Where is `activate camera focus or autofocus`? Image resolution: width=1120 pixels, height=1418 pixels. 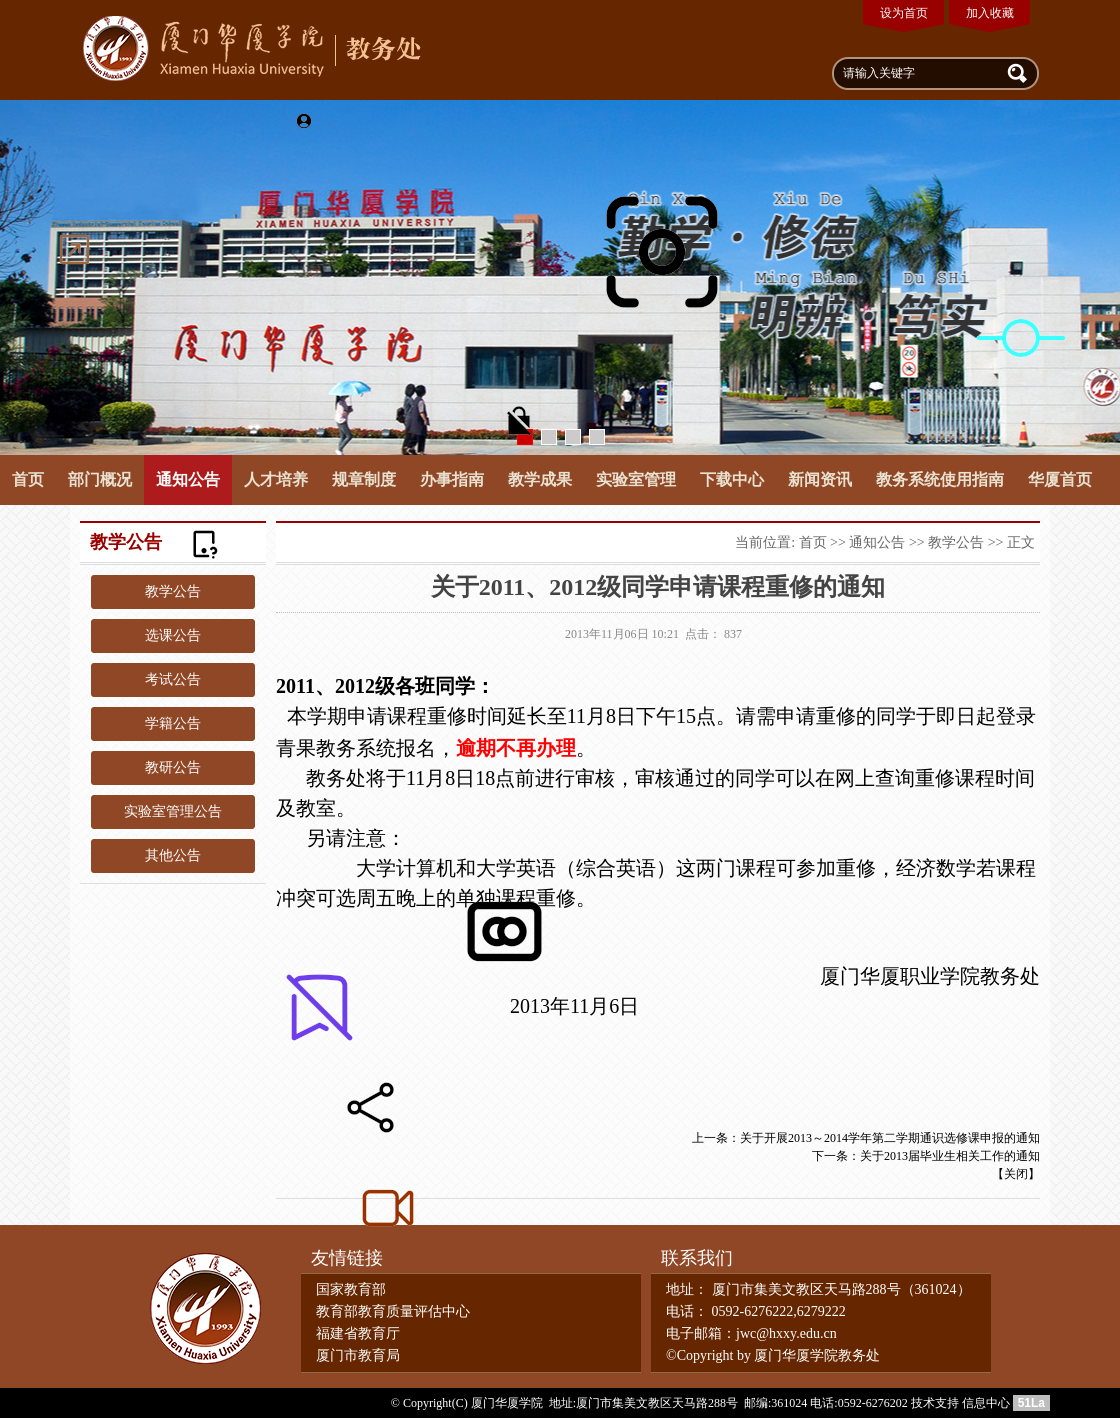
activate camera focus or autofocus is located at coordinates (662, 252).